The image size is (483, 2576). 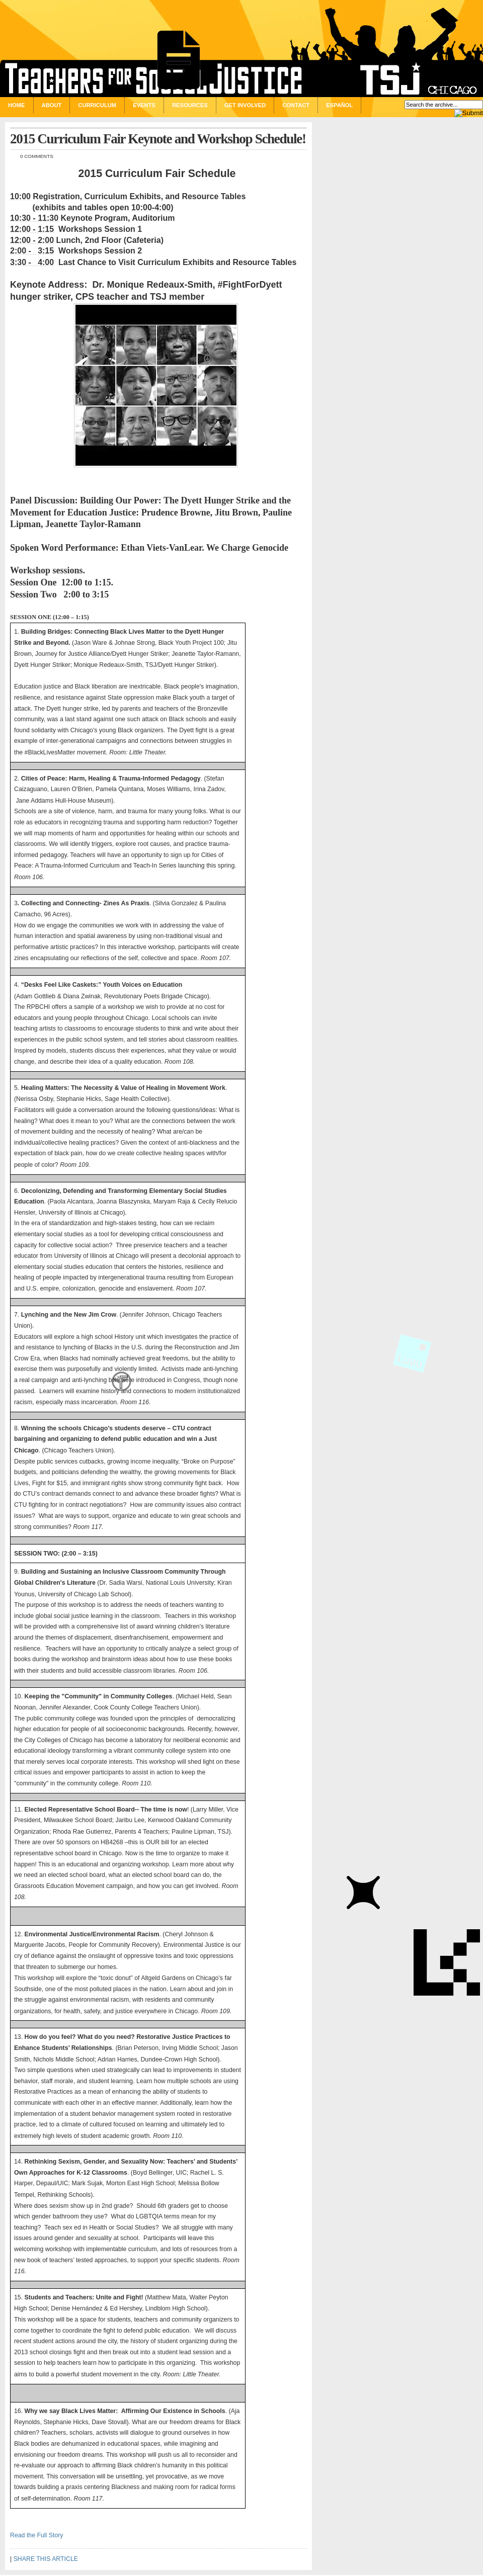 What do you see at coordinates (121, 1381) in the screenshot?
I see `trade federation logo from star wars` at bounding box center [121, 1381].